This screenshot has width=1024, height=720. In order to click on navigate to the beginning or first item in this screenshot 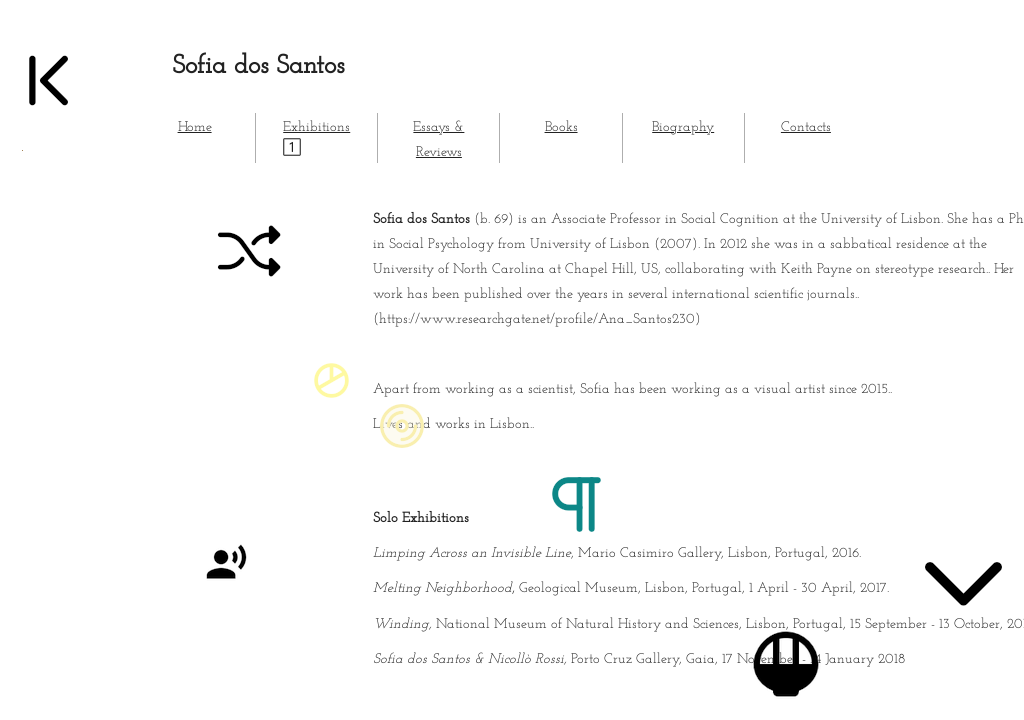, I will do `click(47, 80)`.